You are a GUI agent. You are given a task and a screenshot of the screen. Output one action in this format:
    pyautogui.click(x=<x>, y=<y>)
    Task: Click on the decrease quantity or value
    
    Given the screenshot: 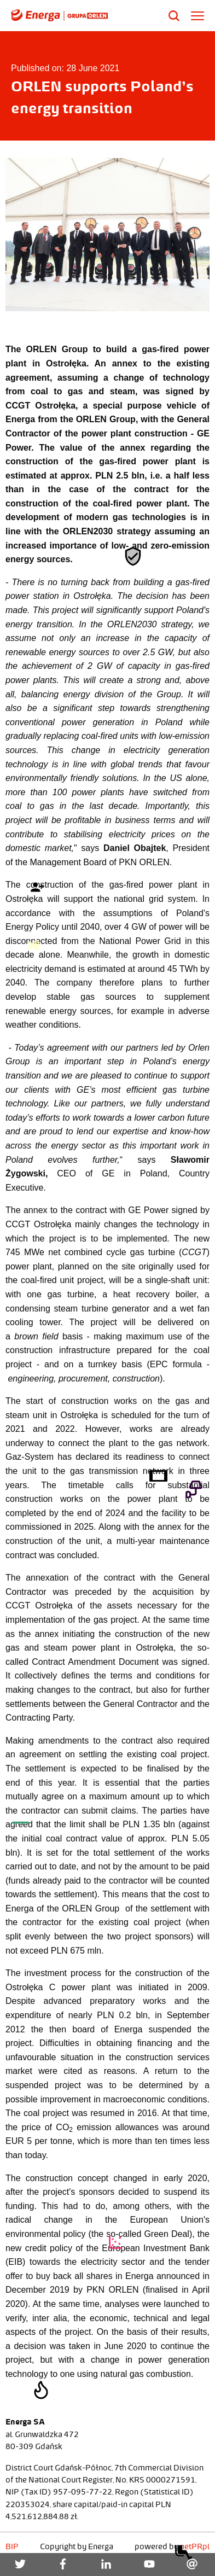 What is the action you would take?
    pyautogui.click(x=20, y=1822)
    